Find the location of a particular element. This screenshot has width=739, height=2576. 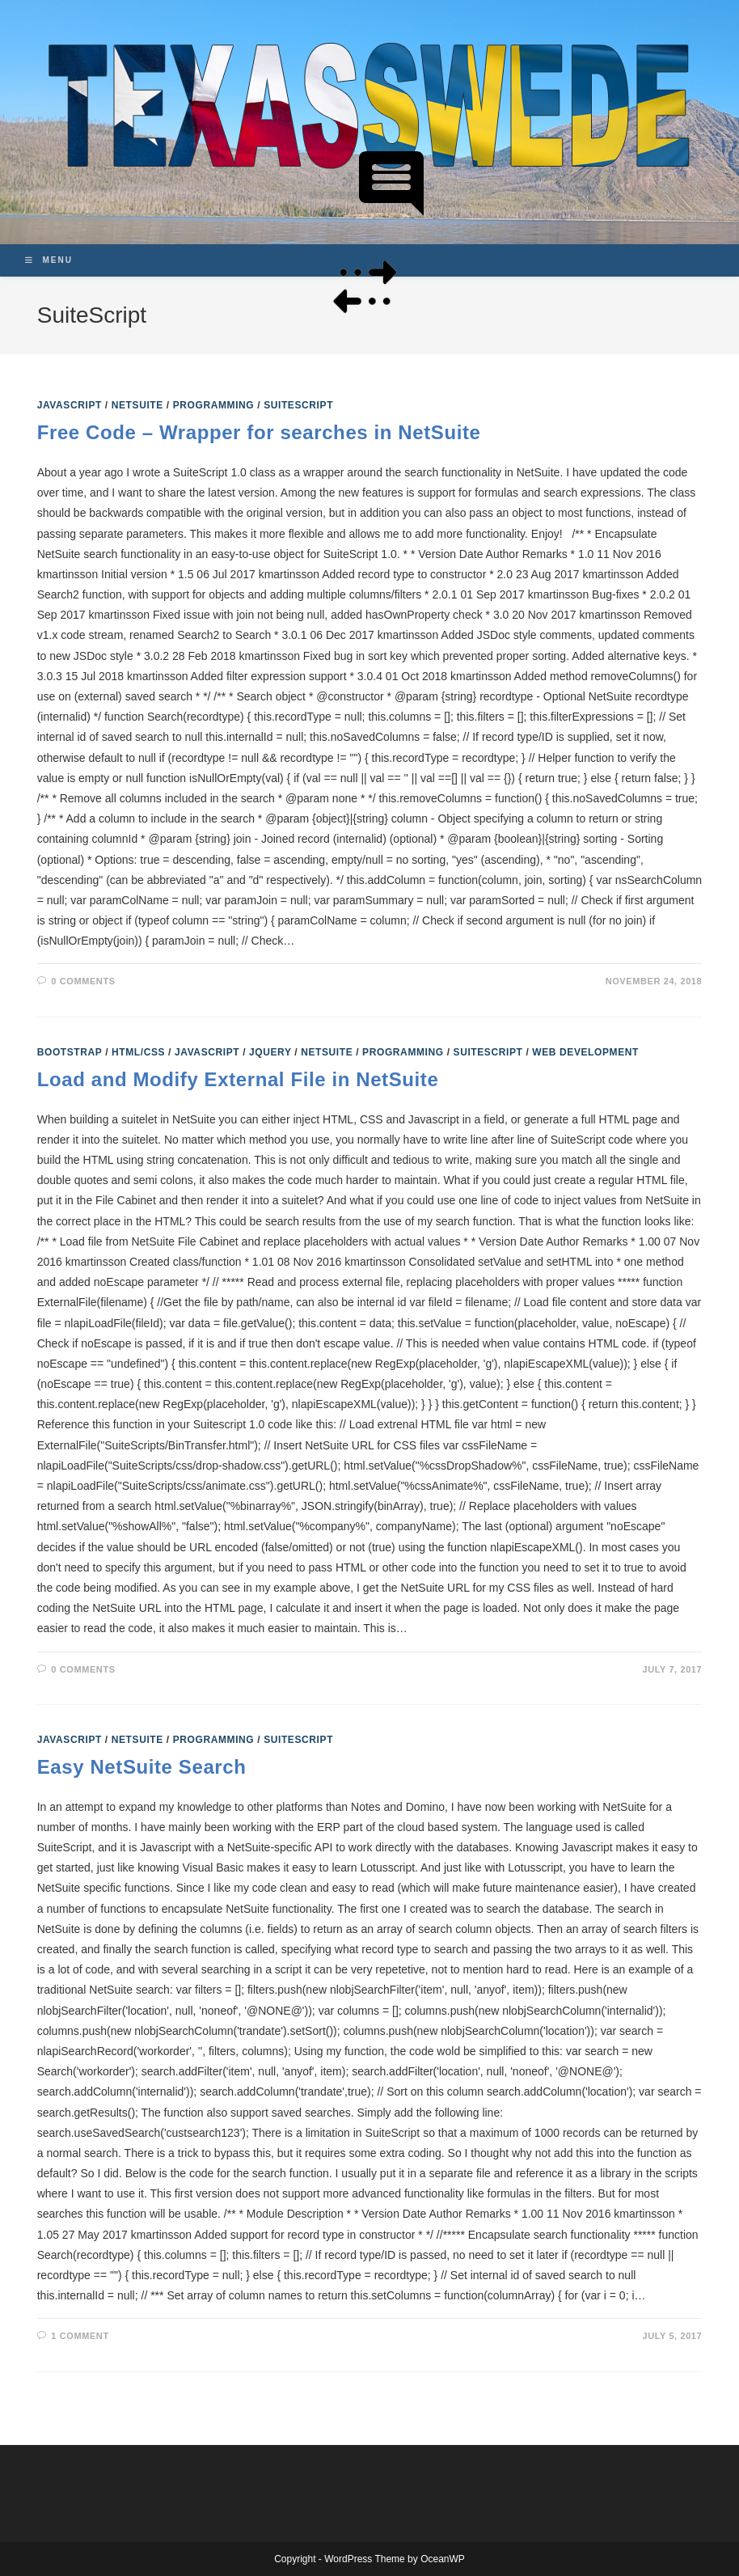

view multiple stops on a route is located at coordinates (365, 286).